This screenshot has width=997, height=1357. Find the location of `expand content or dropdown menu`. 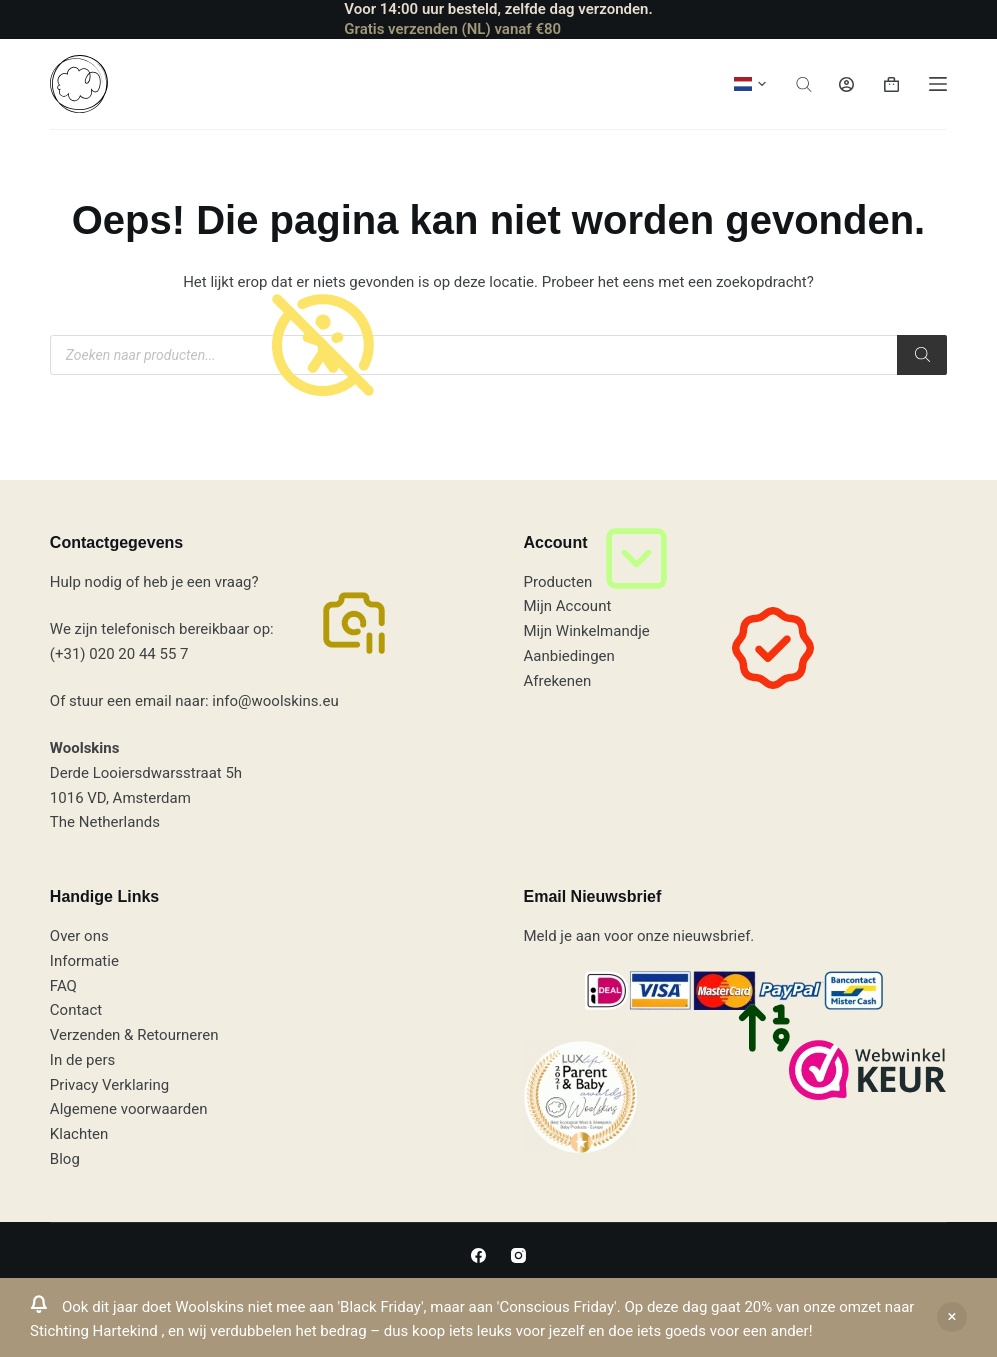

expand content or dropdown menu is located at coordinates (636, 558).